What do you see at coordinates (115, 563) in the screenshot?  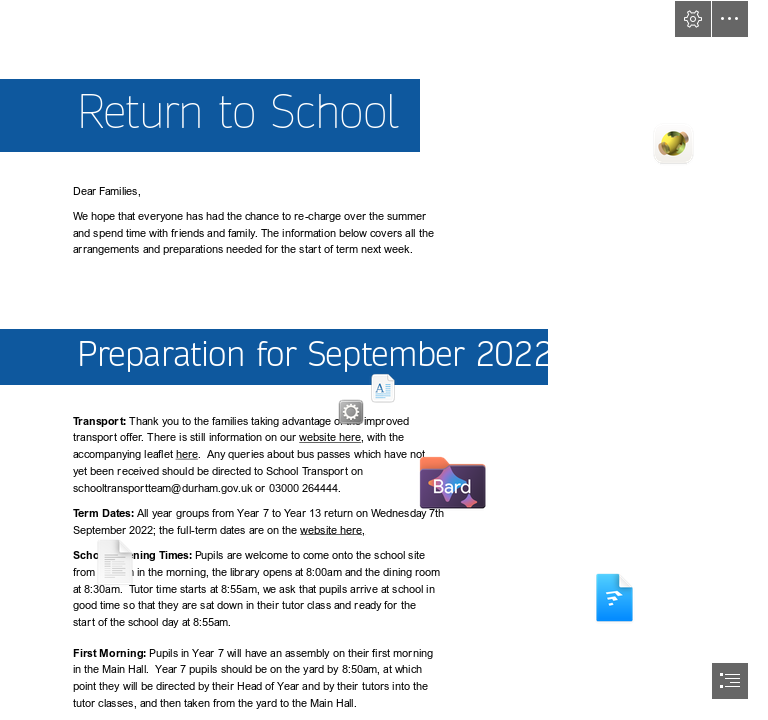 I see `a plain text file` at bounding box center [115, 563].